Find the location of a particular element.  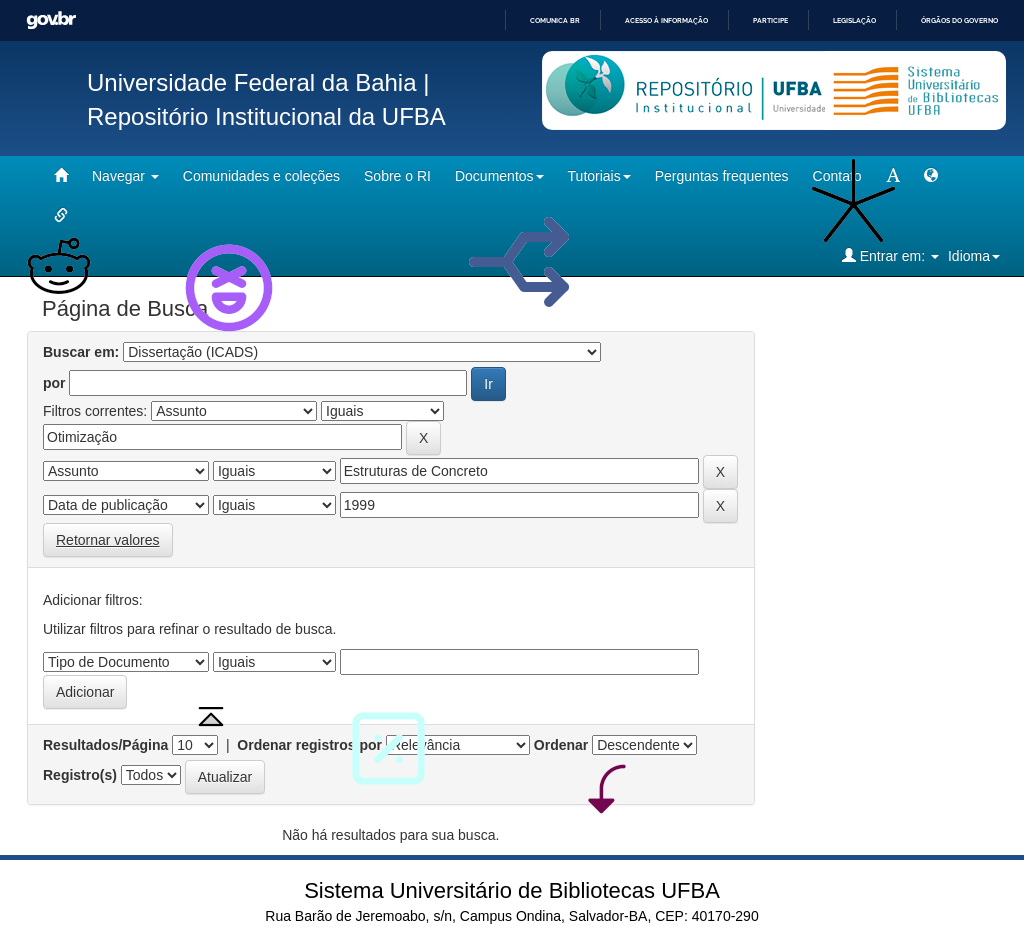

indicates battery is completely drained is located at coordinates (828, 667).